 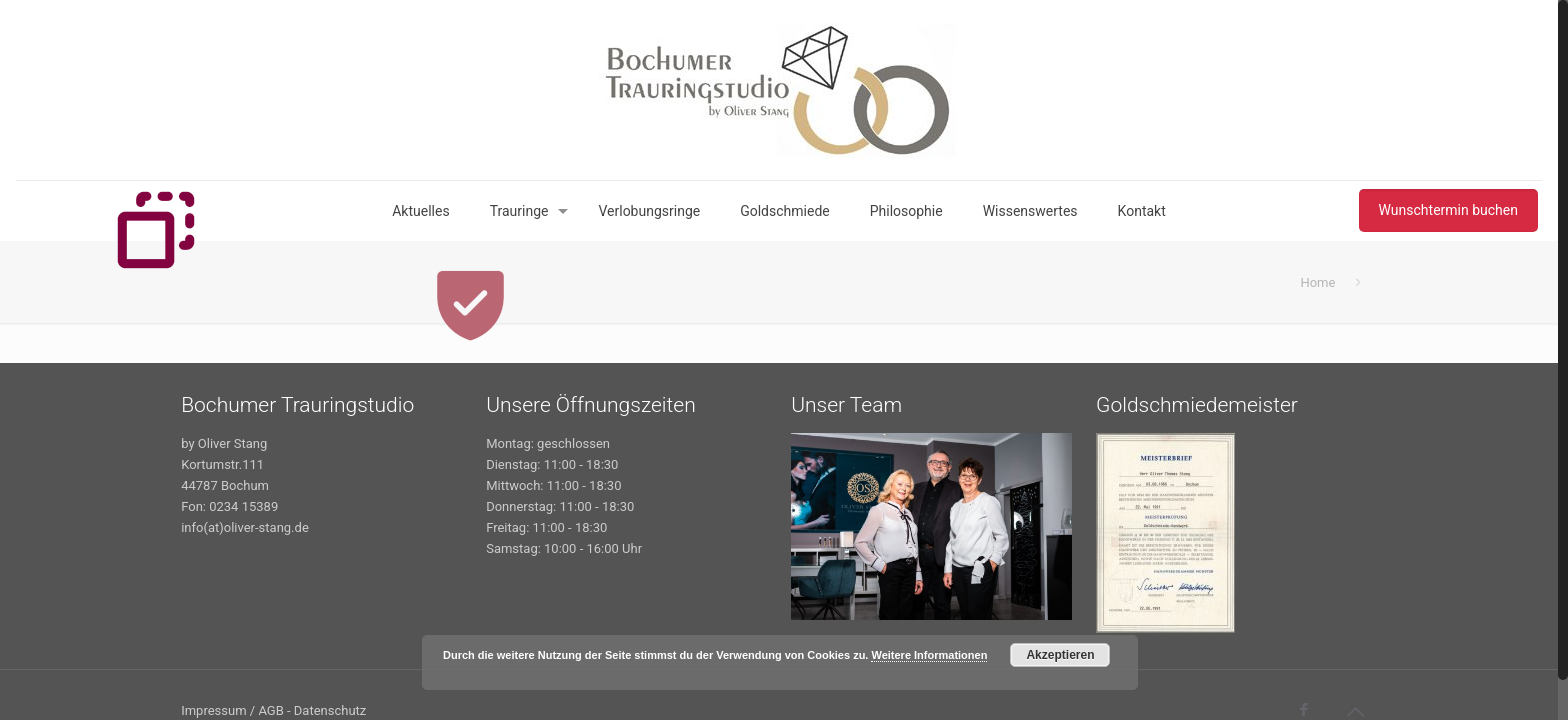 I want to click on send selected element to back layer, so click(x=156, y=230).